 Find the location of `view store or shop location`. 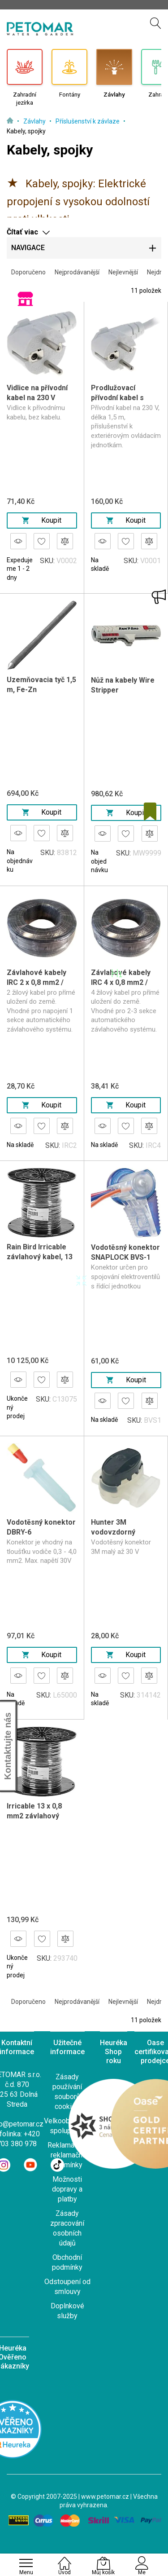

view store or shop location is located at coordinates (25, 299).